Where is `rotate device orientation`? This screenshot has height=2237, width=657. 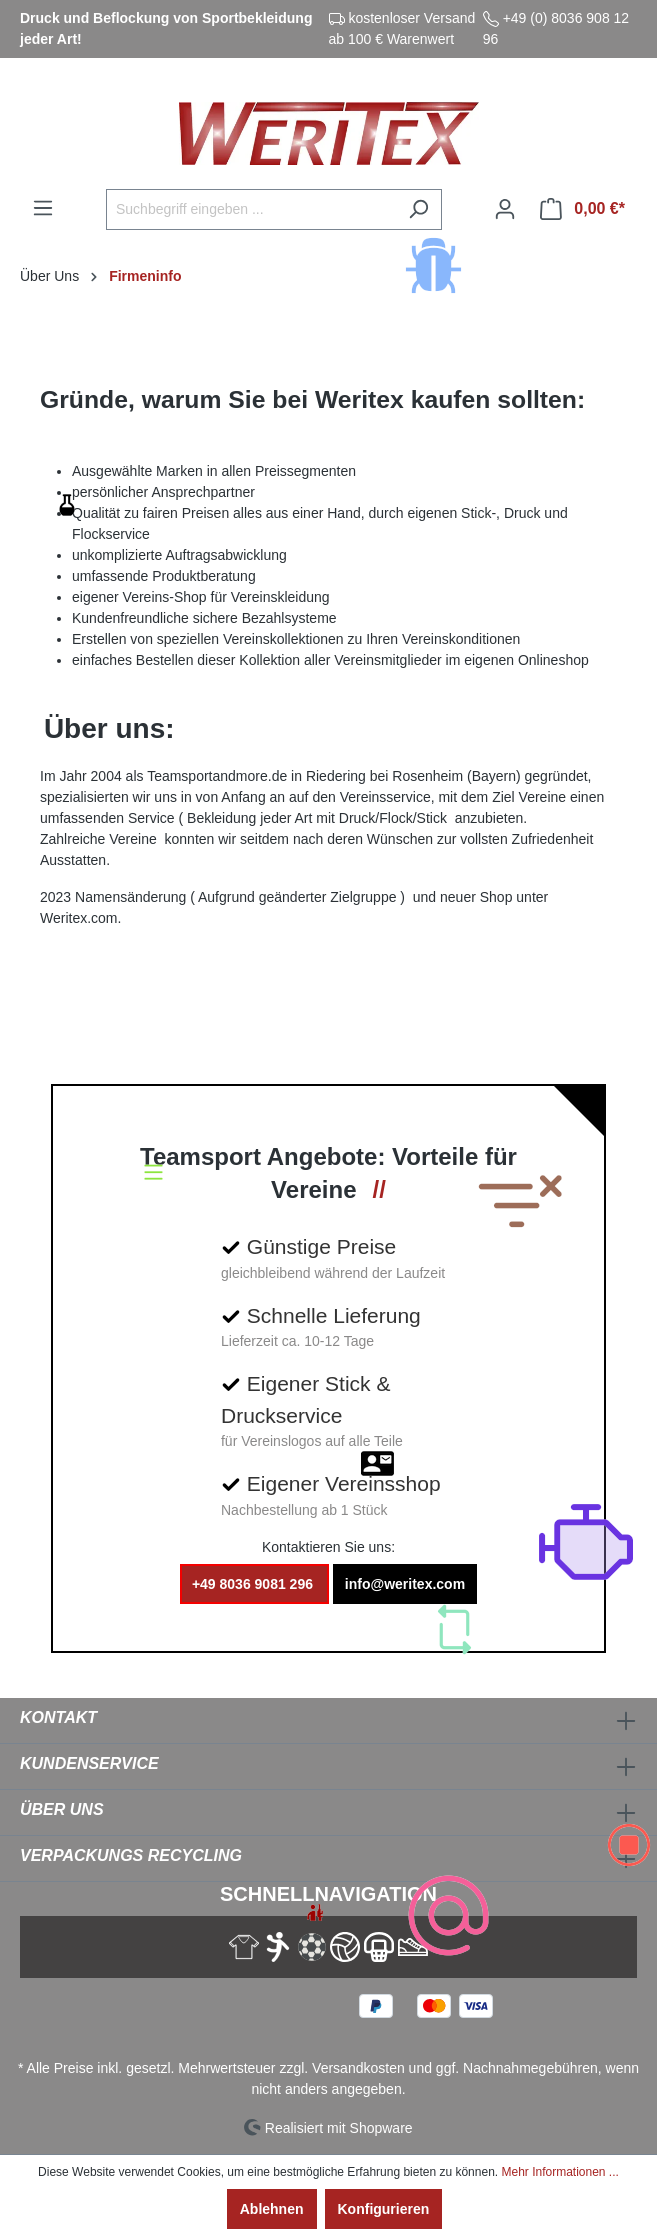 rotate device orientation is located at coordinates (454, 1629).